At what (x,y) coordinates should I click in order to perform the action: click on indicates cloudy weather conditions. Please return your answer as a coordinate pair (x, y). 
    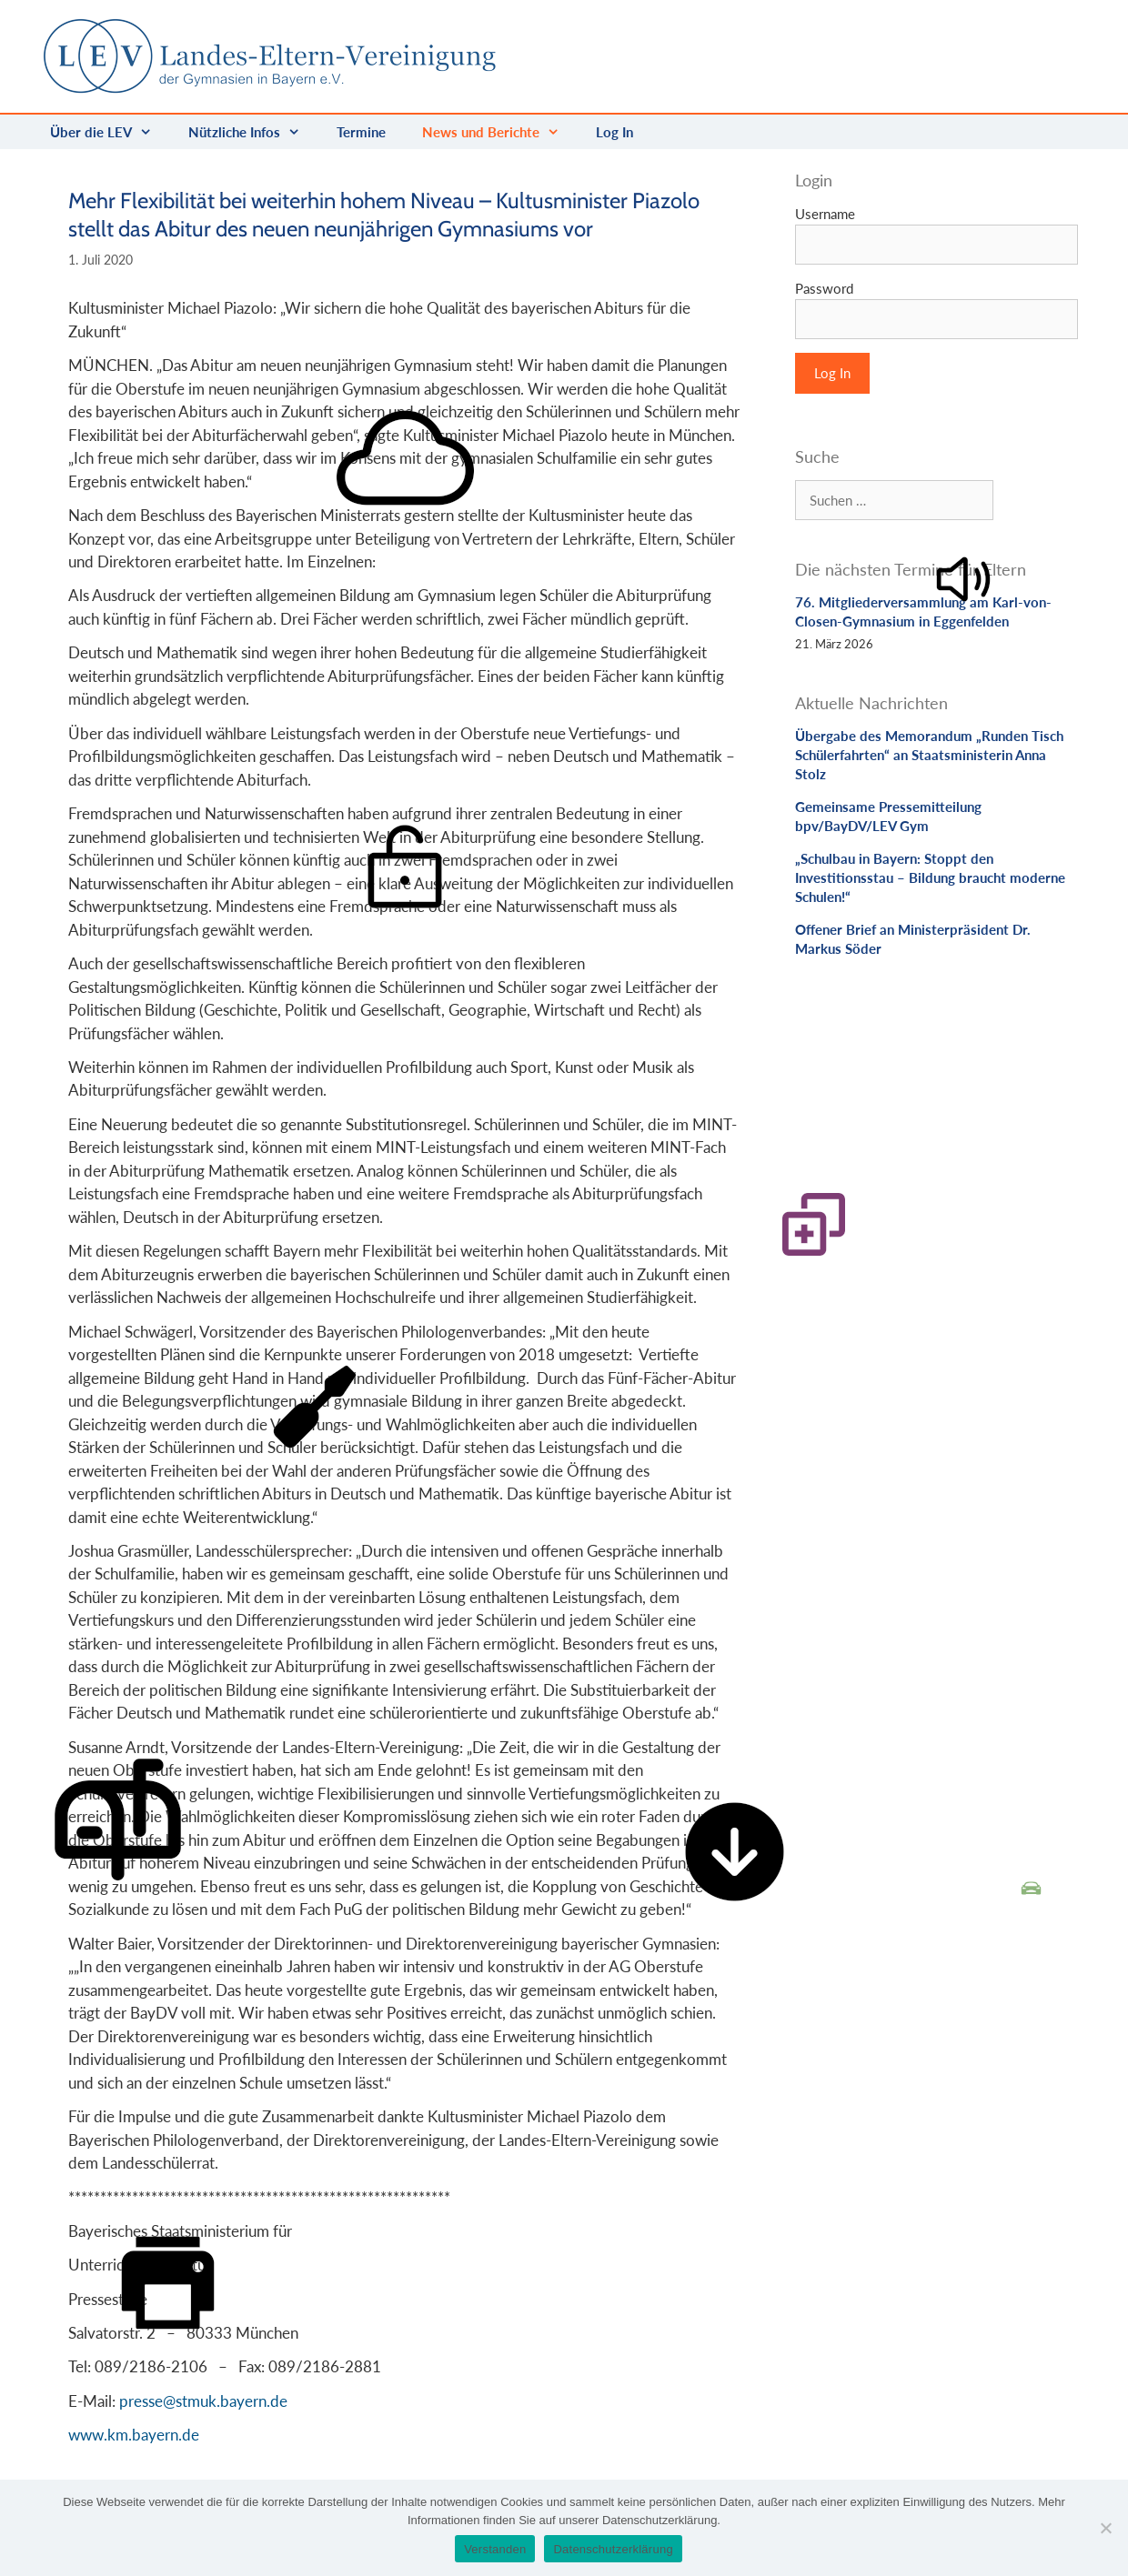
    Looking at the image, I should click on (405, 457).